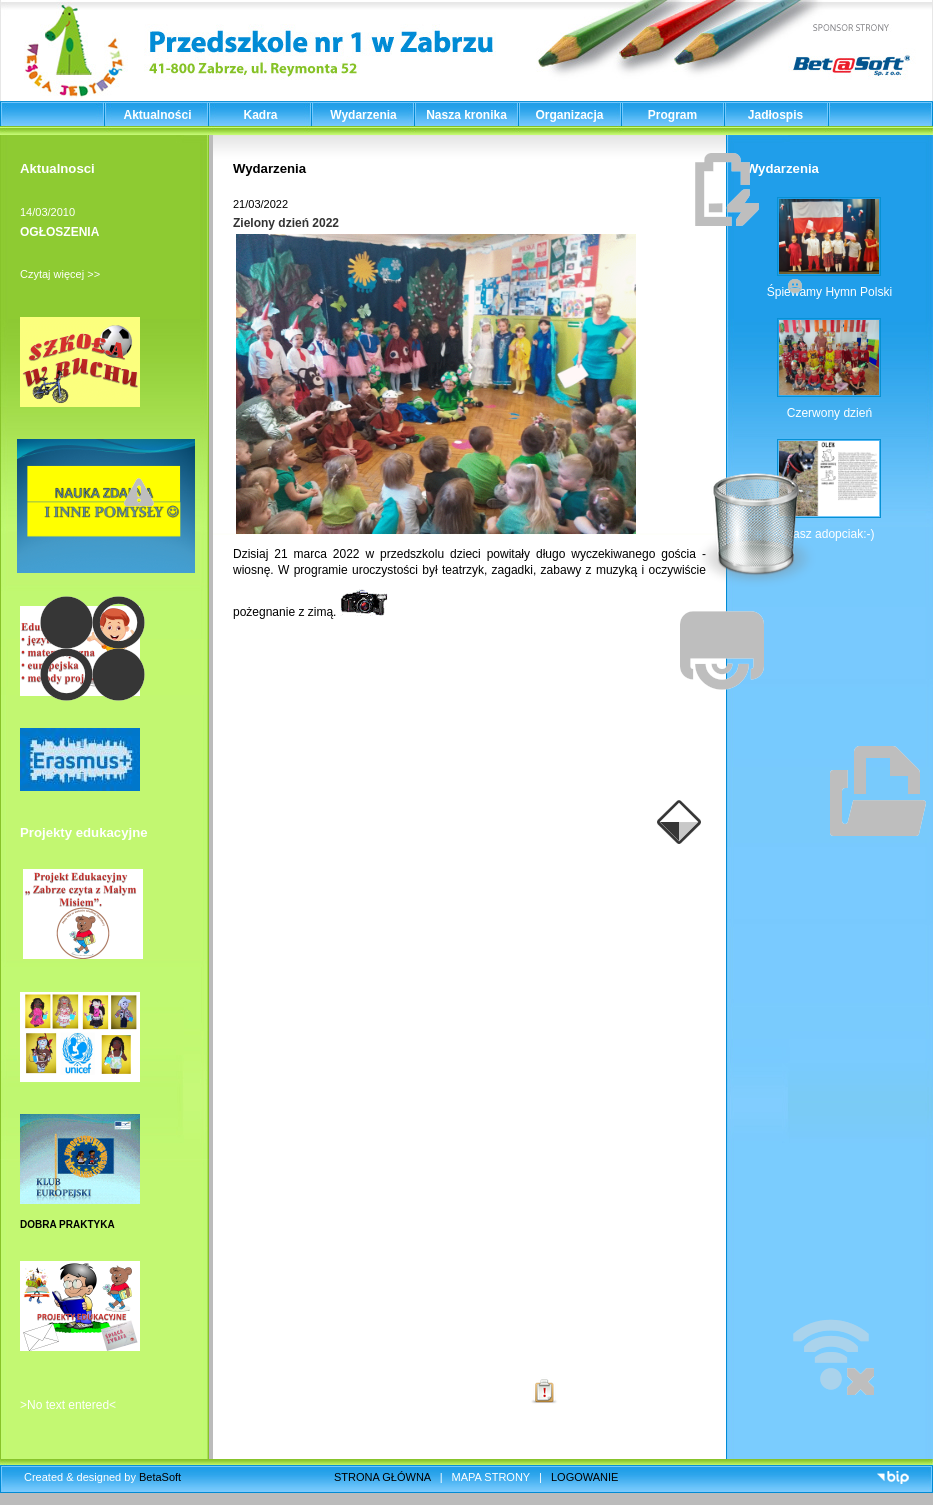  What do you see at coordinates (878, 788) in the screenshot?
I see `open a document from files` at bounding box center [878, 788].